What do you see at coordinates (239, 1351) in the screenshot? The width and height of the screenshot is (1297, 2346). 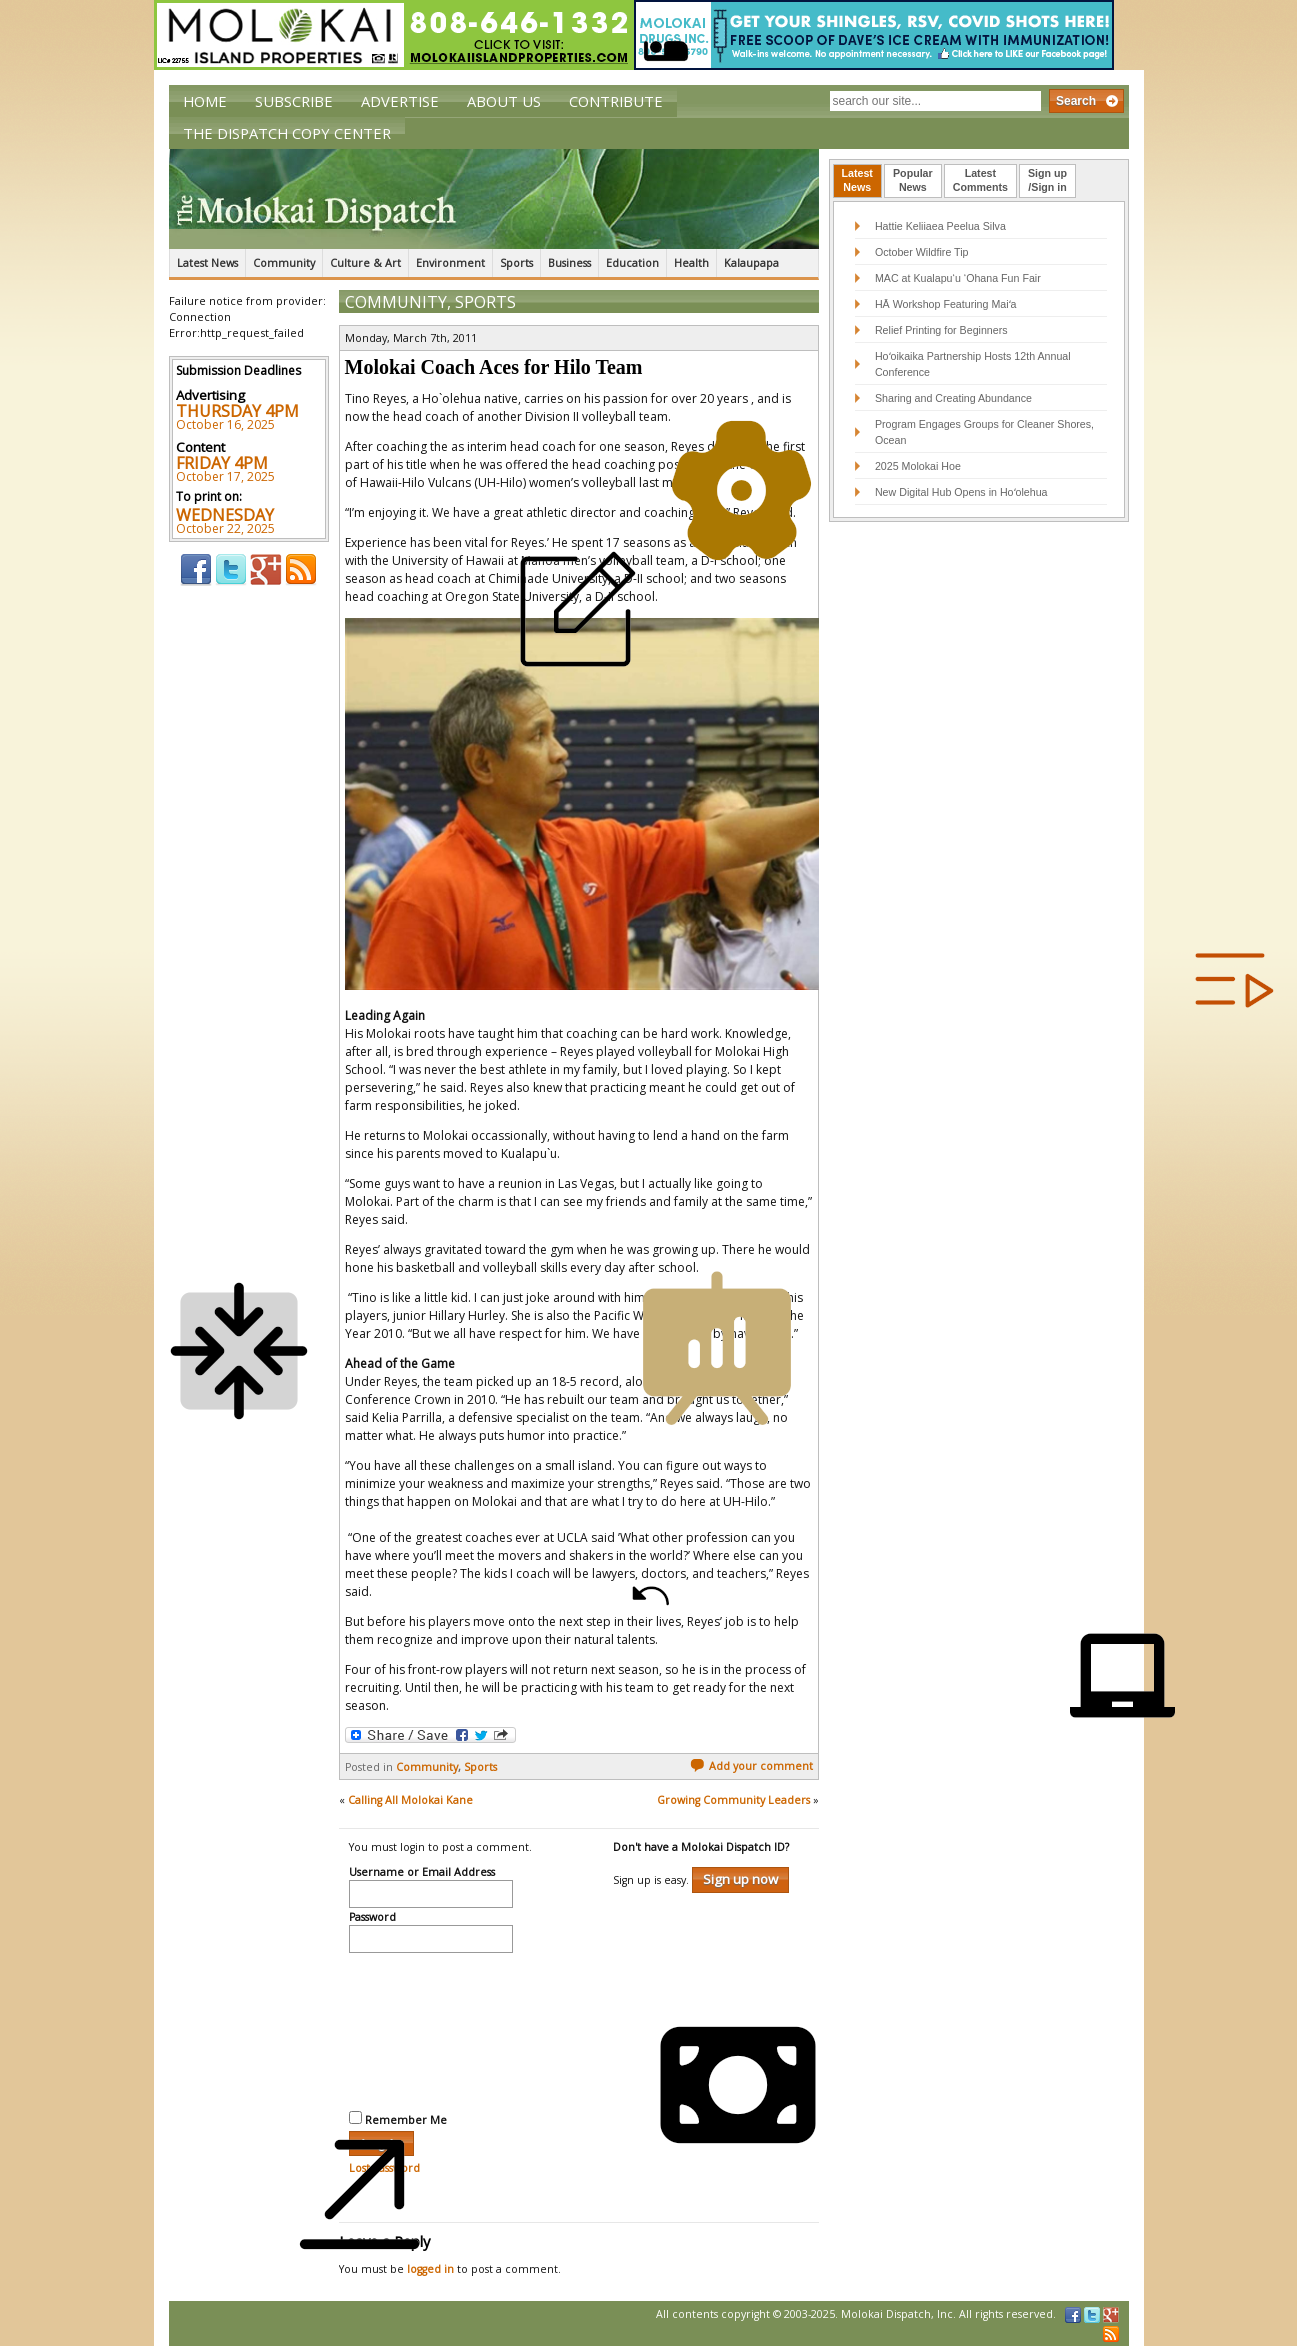 I see `collapse or minimize content` at bounding box center [239, 1351].